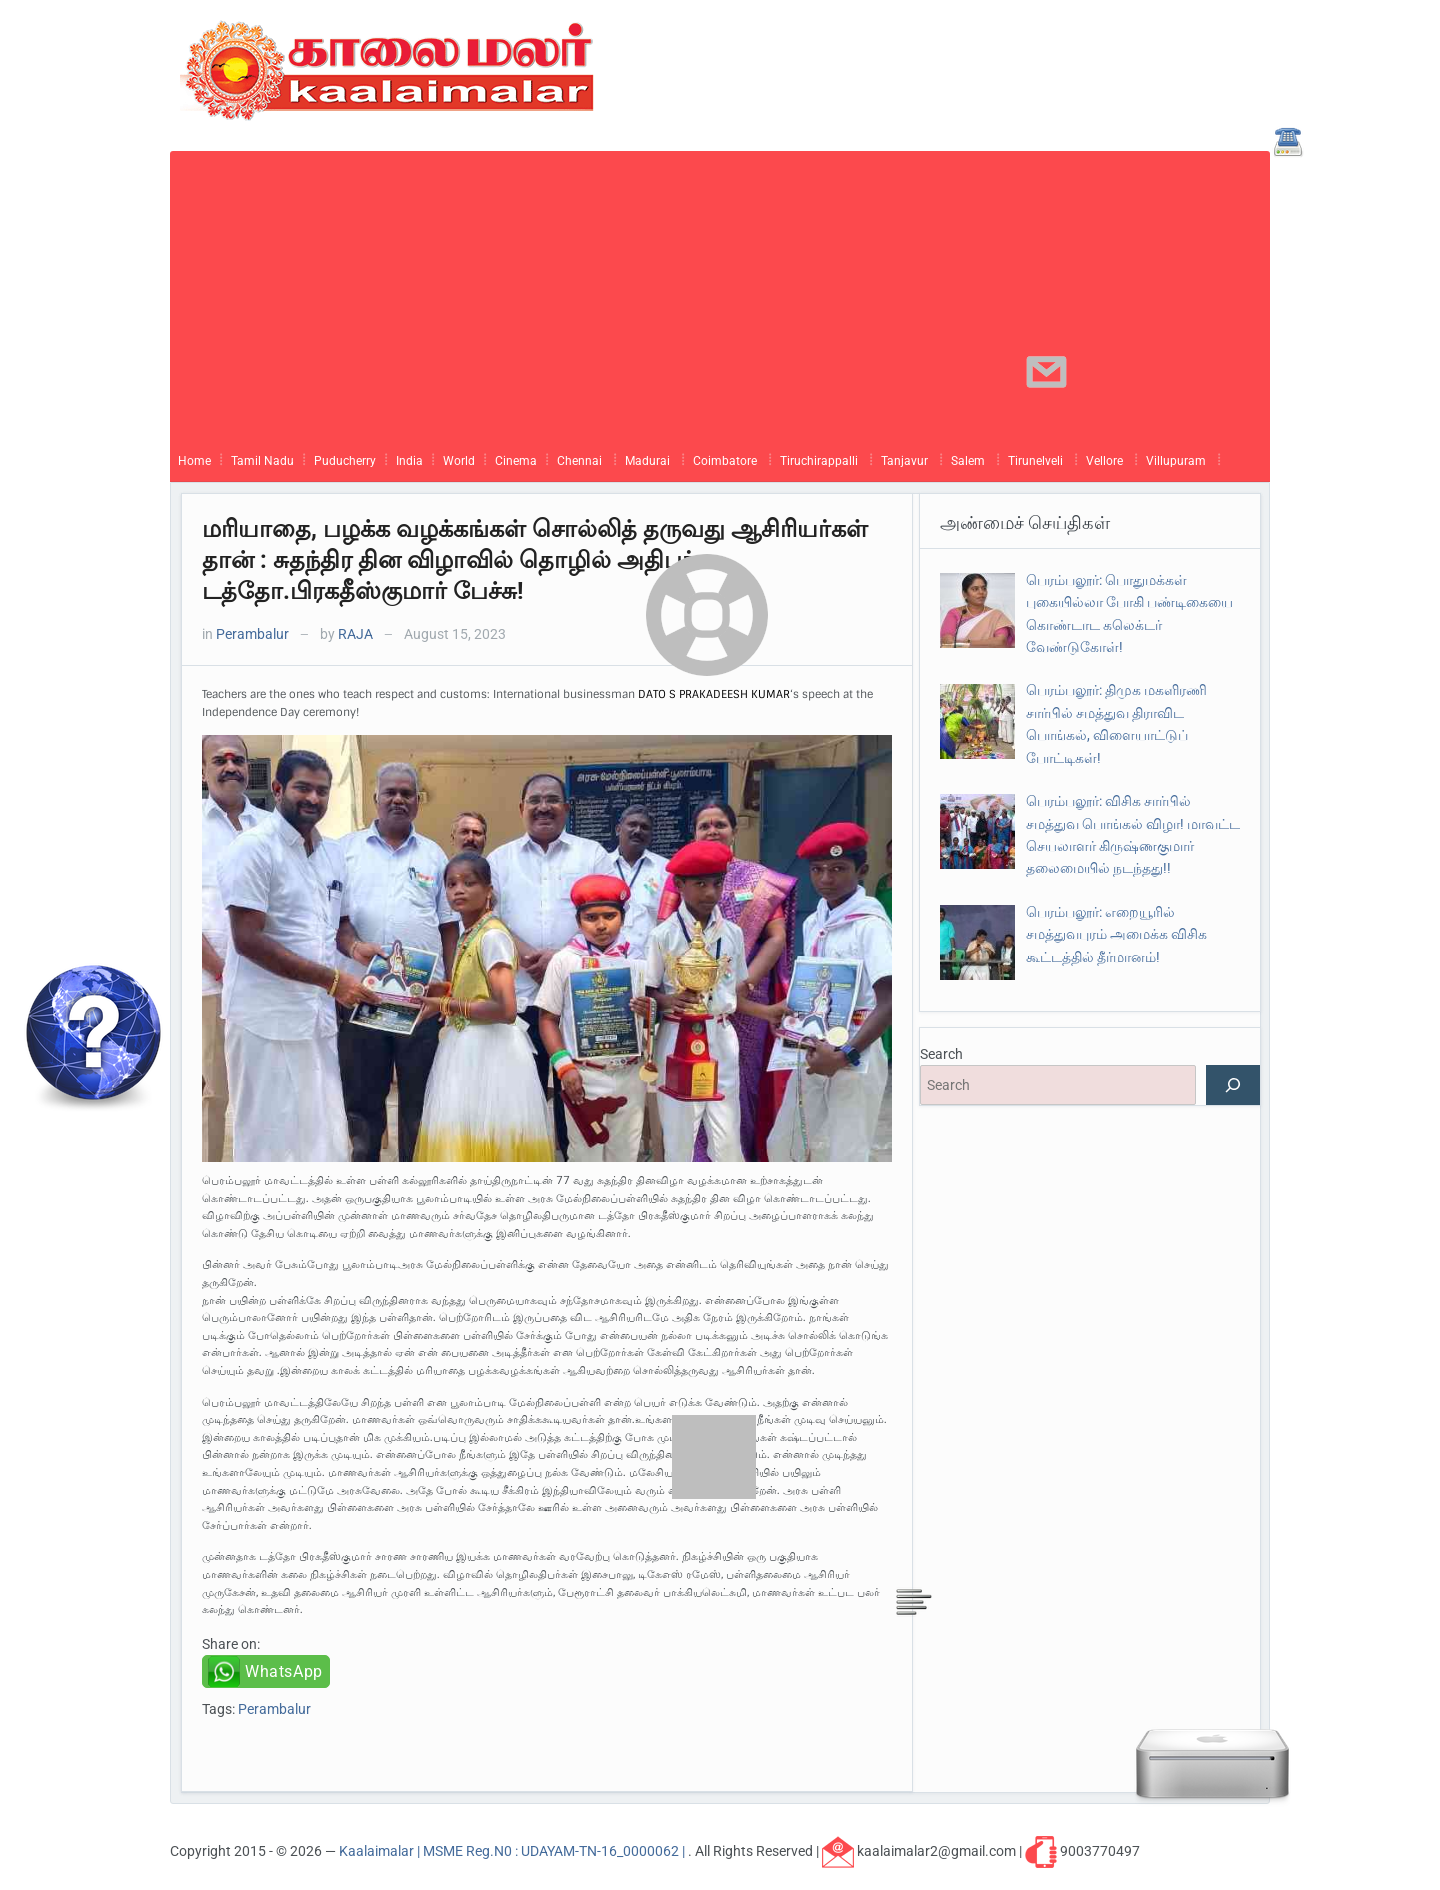 This screenshot has width=1440, height=1890. Describe the element at coordinates (714, 1457) in the screenshot. I see `stop media playback` at that location.